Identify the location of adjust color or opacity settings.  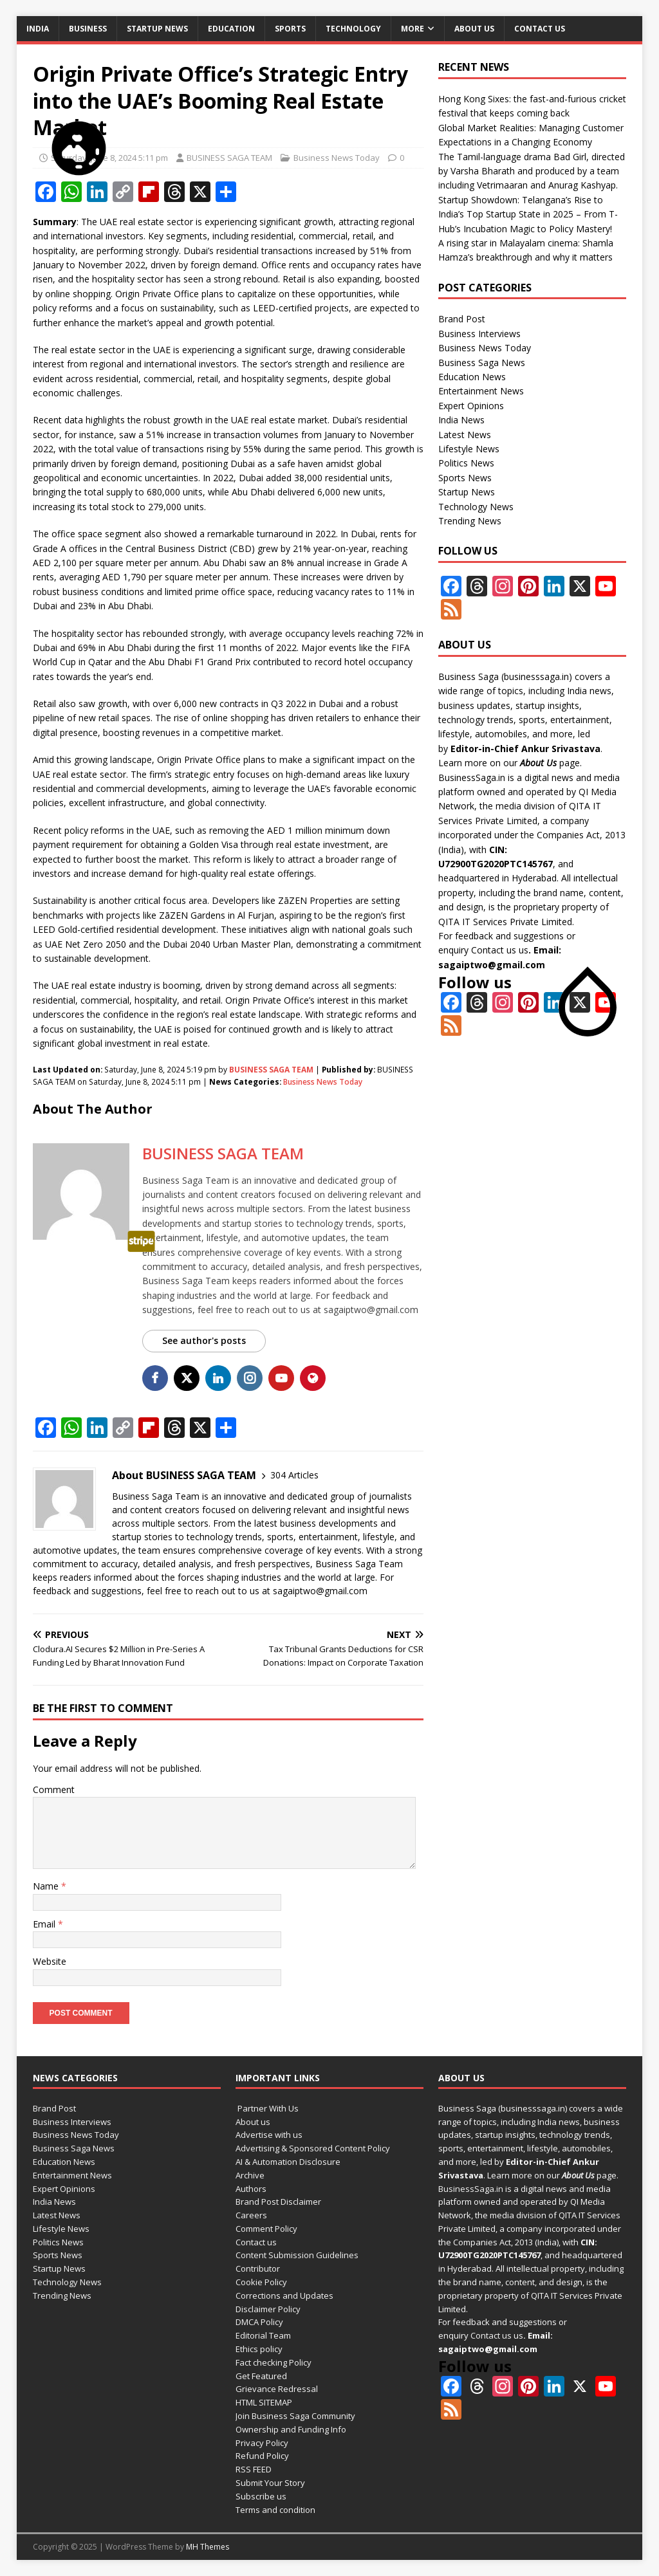
(588, 1004).